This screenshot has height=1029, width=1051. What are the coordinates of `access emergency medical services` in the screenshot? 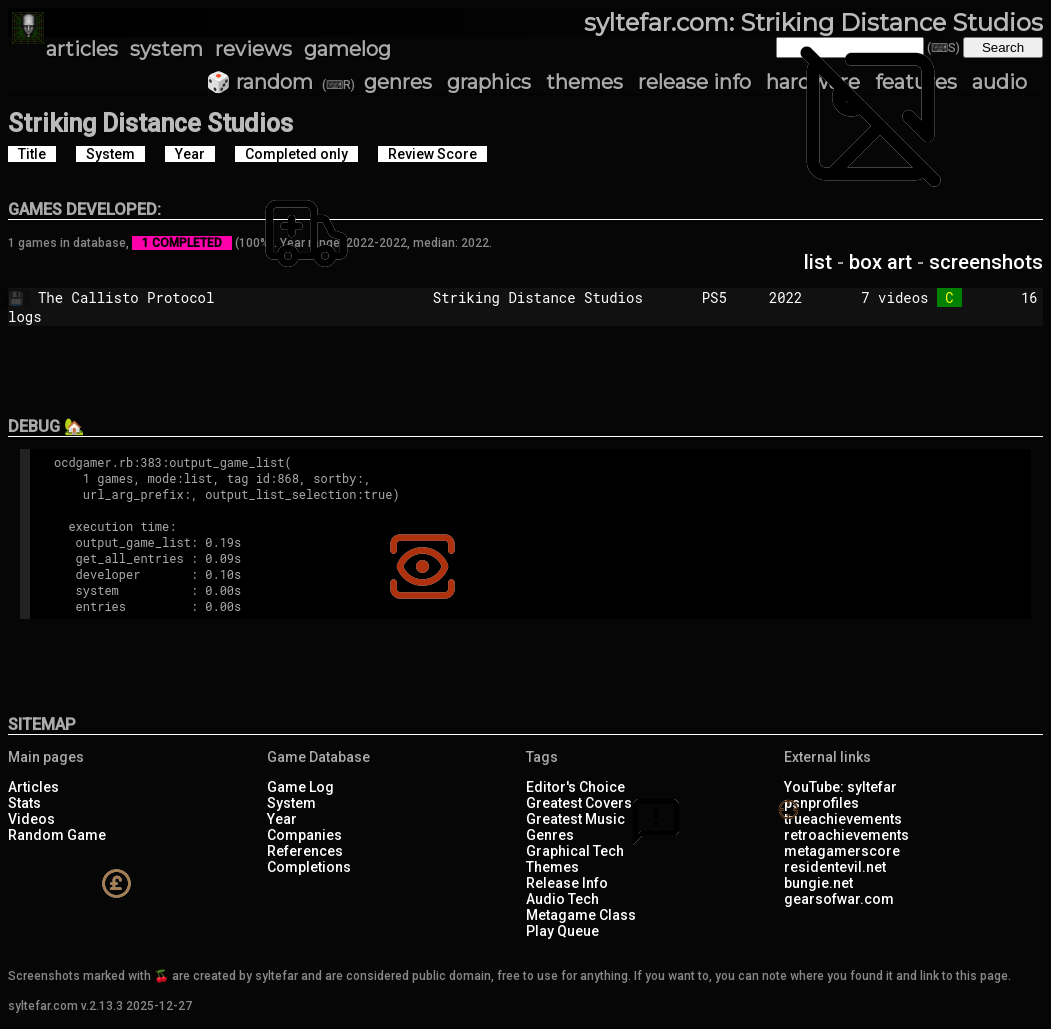 It's located at (306, 233).